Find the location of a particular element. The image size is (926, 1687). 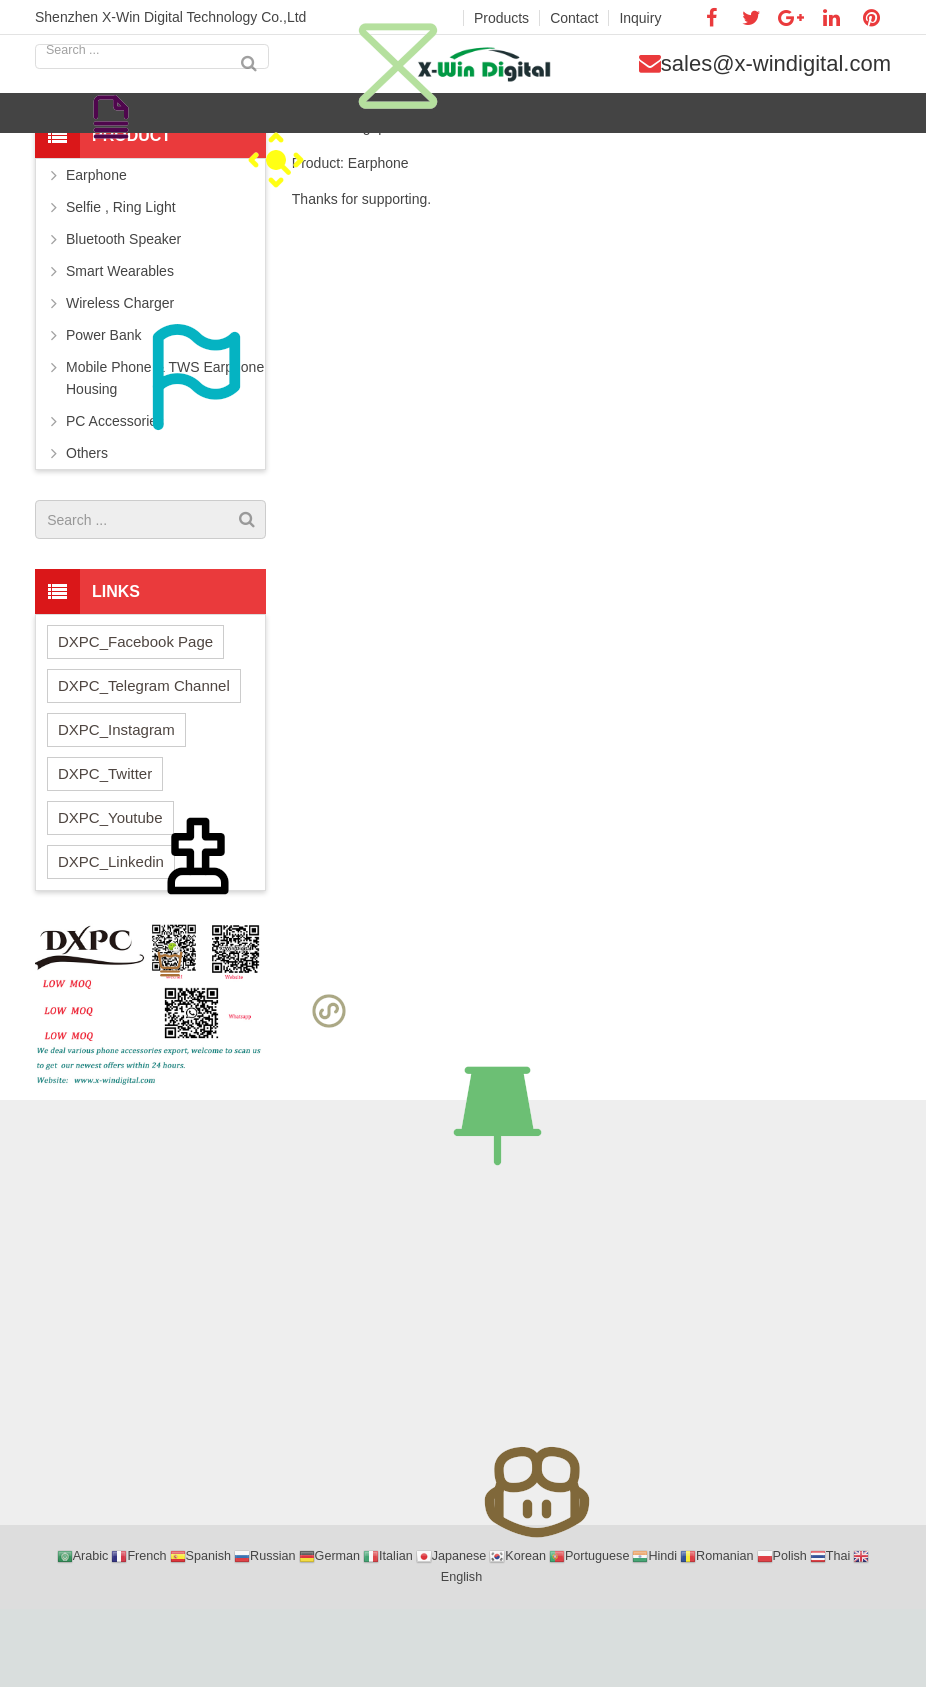

access github copilot AI coding assistant is located at coordinates (537, 1490).